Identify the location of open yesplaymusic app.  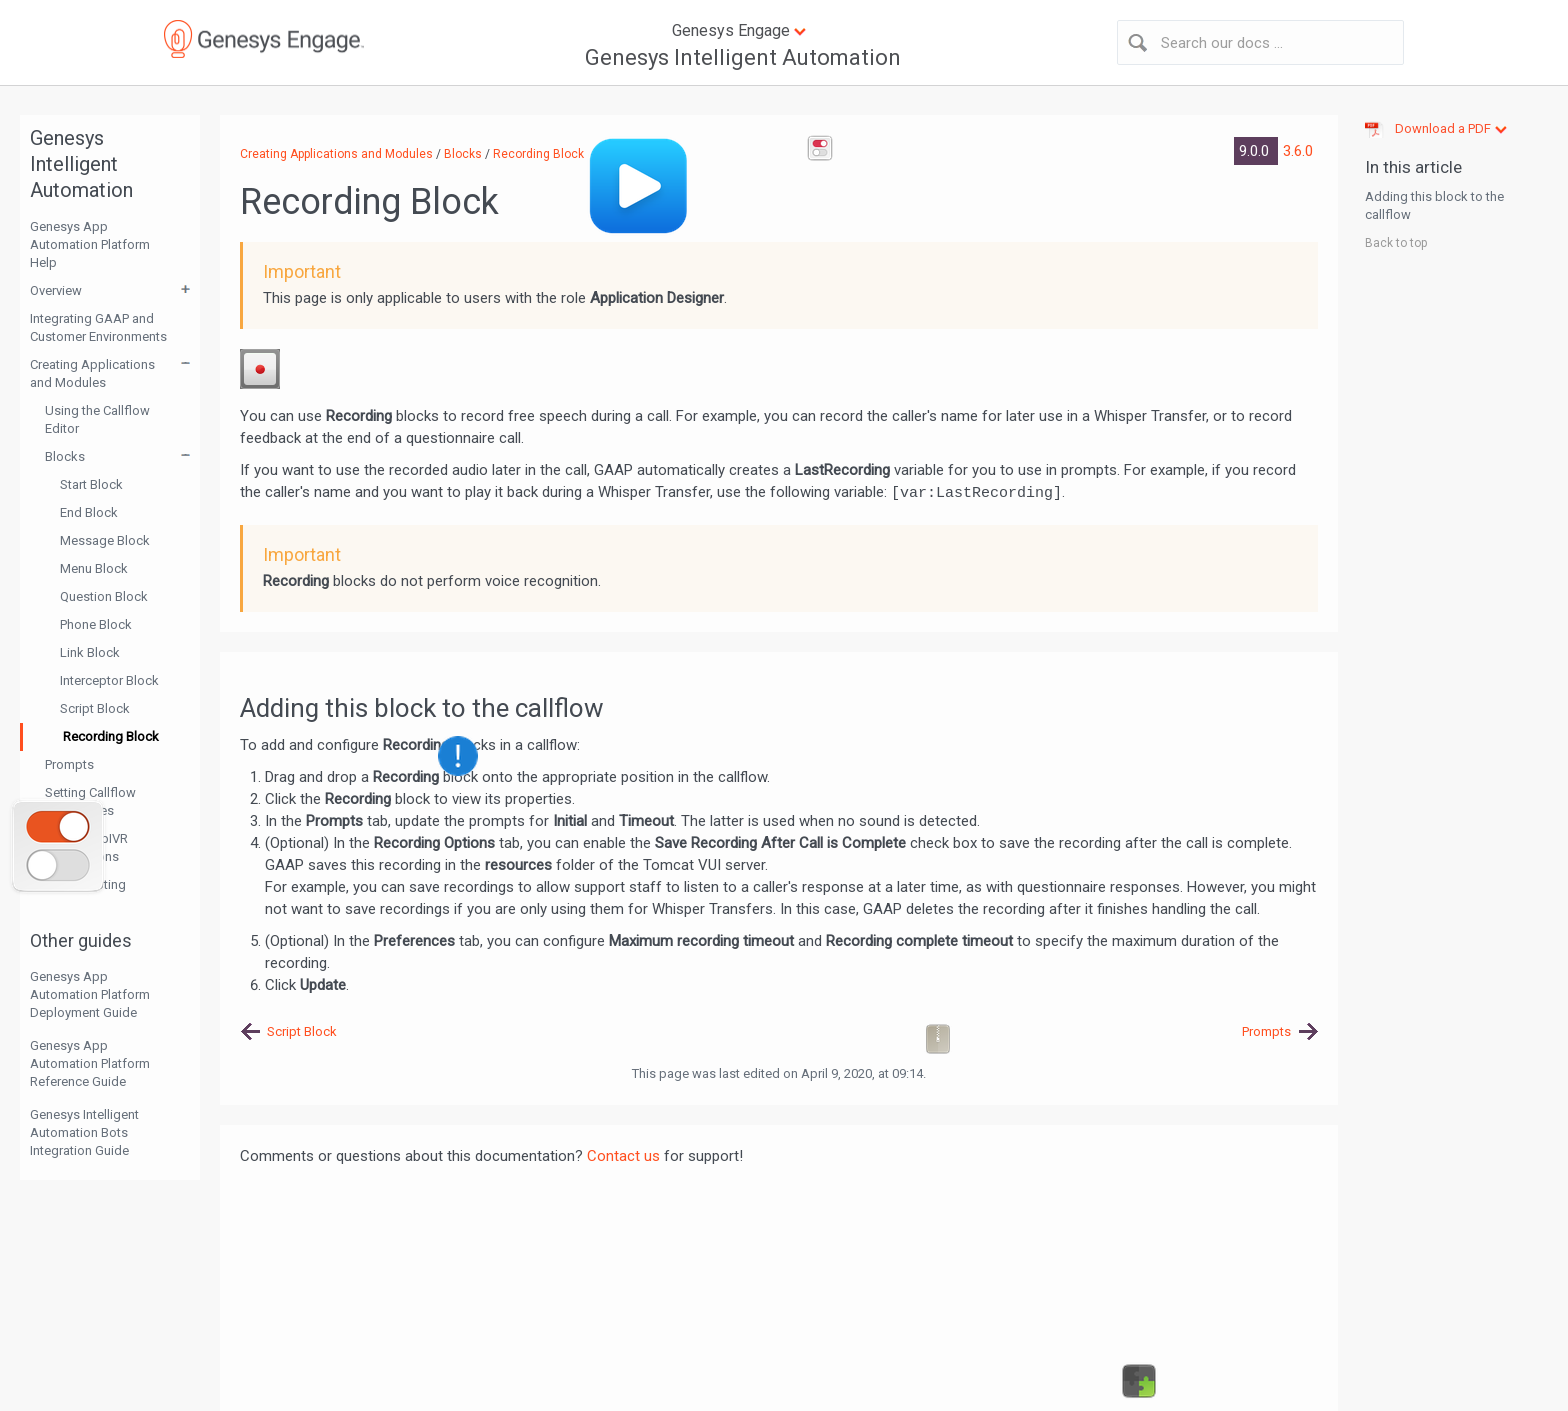
(637, 186).